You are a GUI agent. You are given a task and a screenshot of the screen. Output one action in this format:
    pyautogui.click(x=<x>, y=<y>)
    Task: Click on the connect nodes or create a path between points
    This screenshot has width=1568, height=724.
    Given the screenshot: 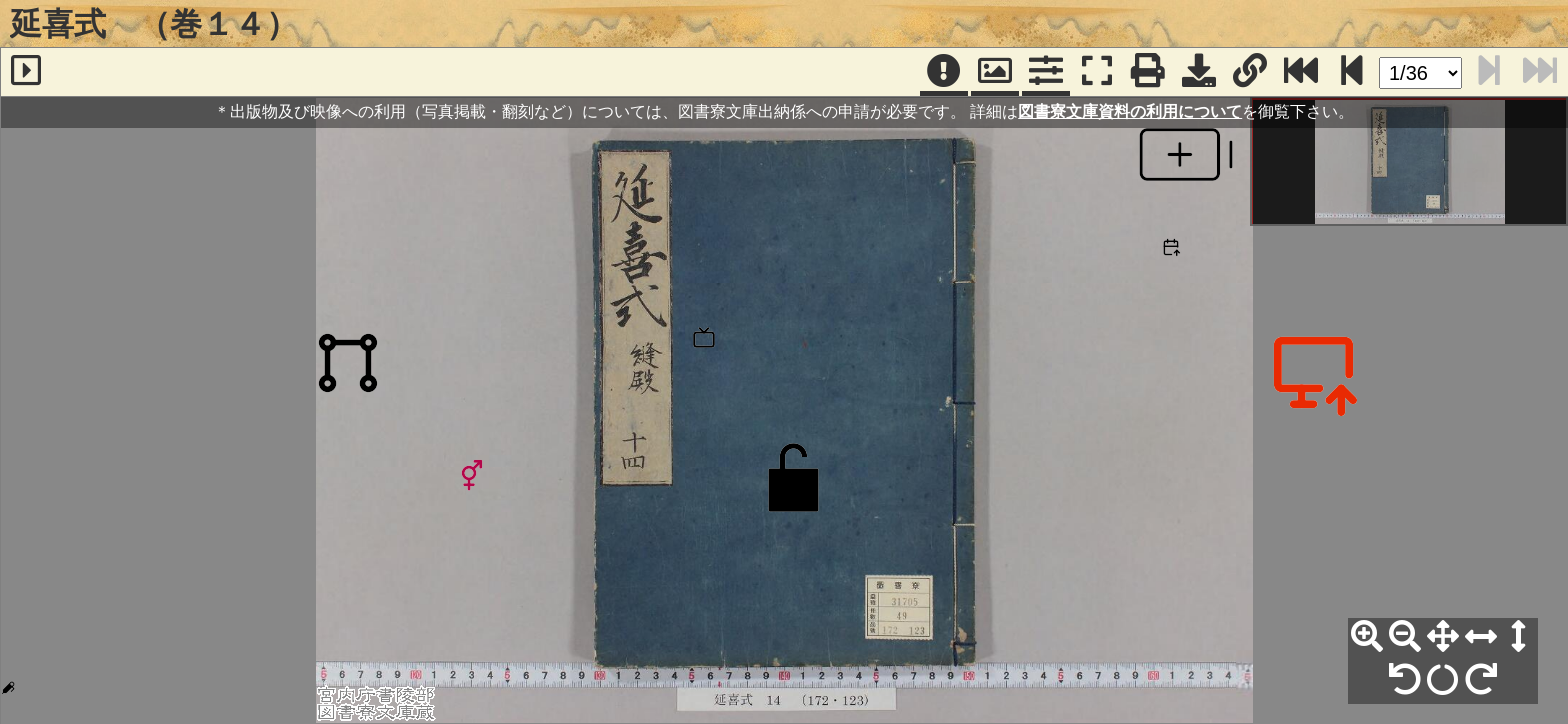 What is the action you would take?
    pyautogui.click(x=348, y=363)
    